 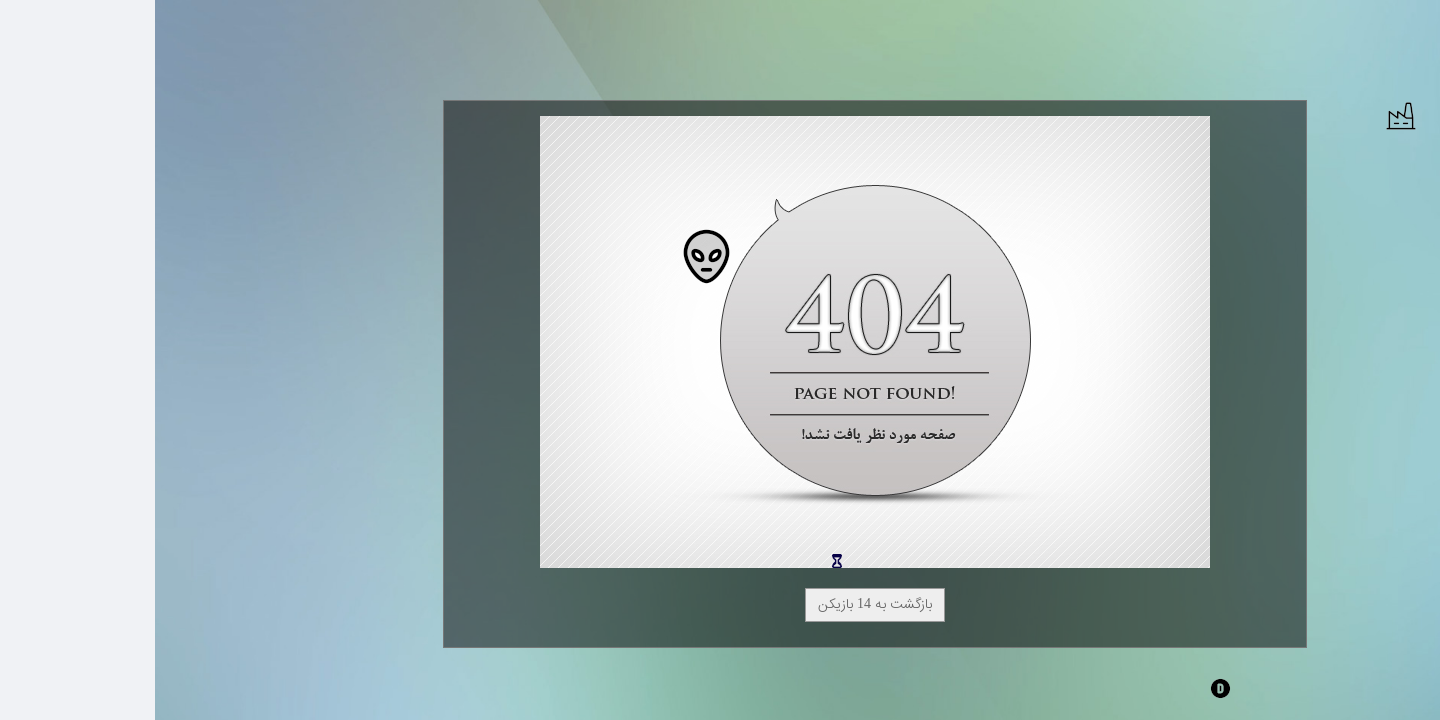 What do you see at coordinates (1220, 688) in the screenshot?
I see `indicates a "D" grade or rating` at bounding box center [1220, 688].